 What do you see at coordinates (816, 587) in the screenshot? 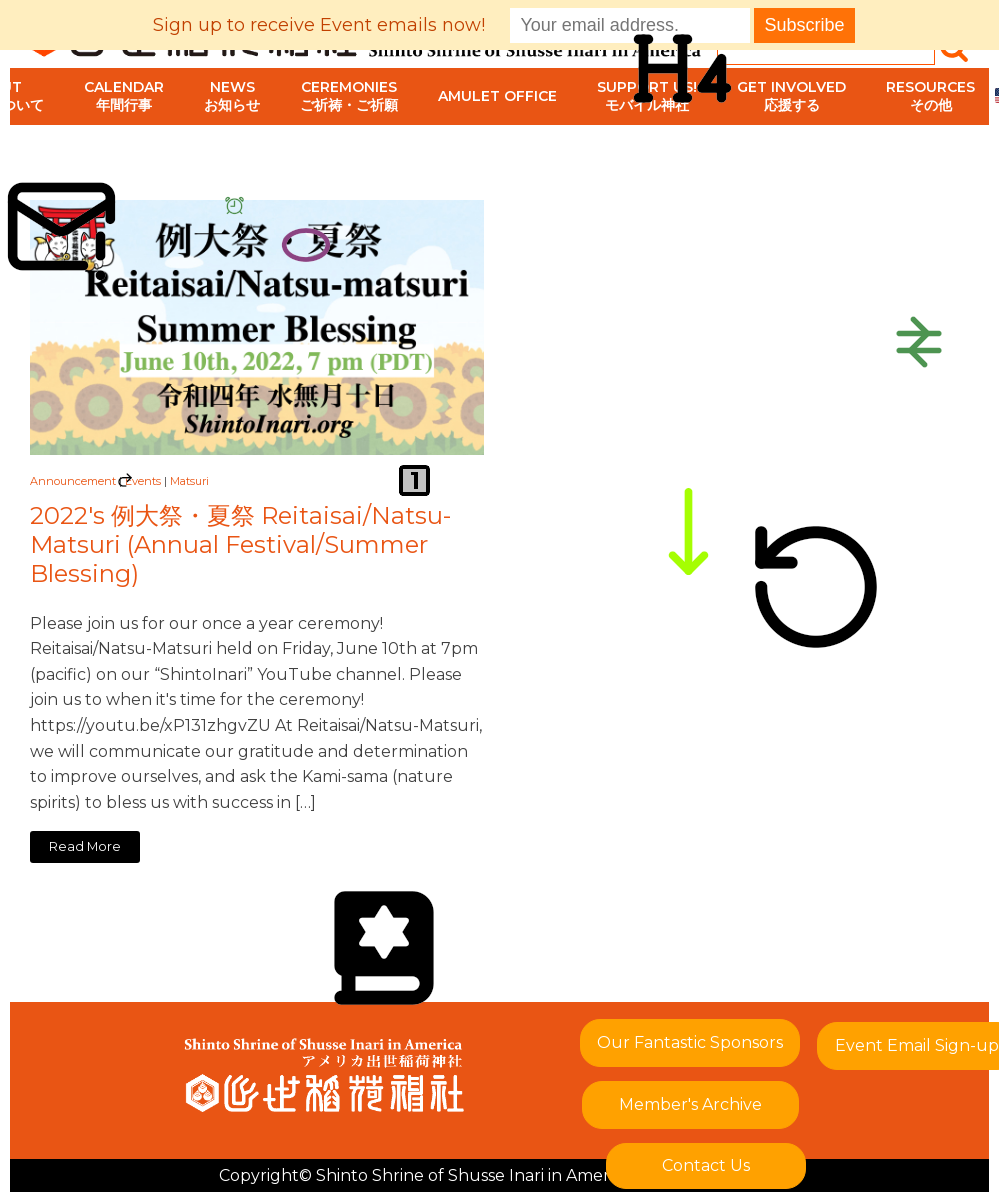
I see `undo the last action` at bounding box center [816, 587].